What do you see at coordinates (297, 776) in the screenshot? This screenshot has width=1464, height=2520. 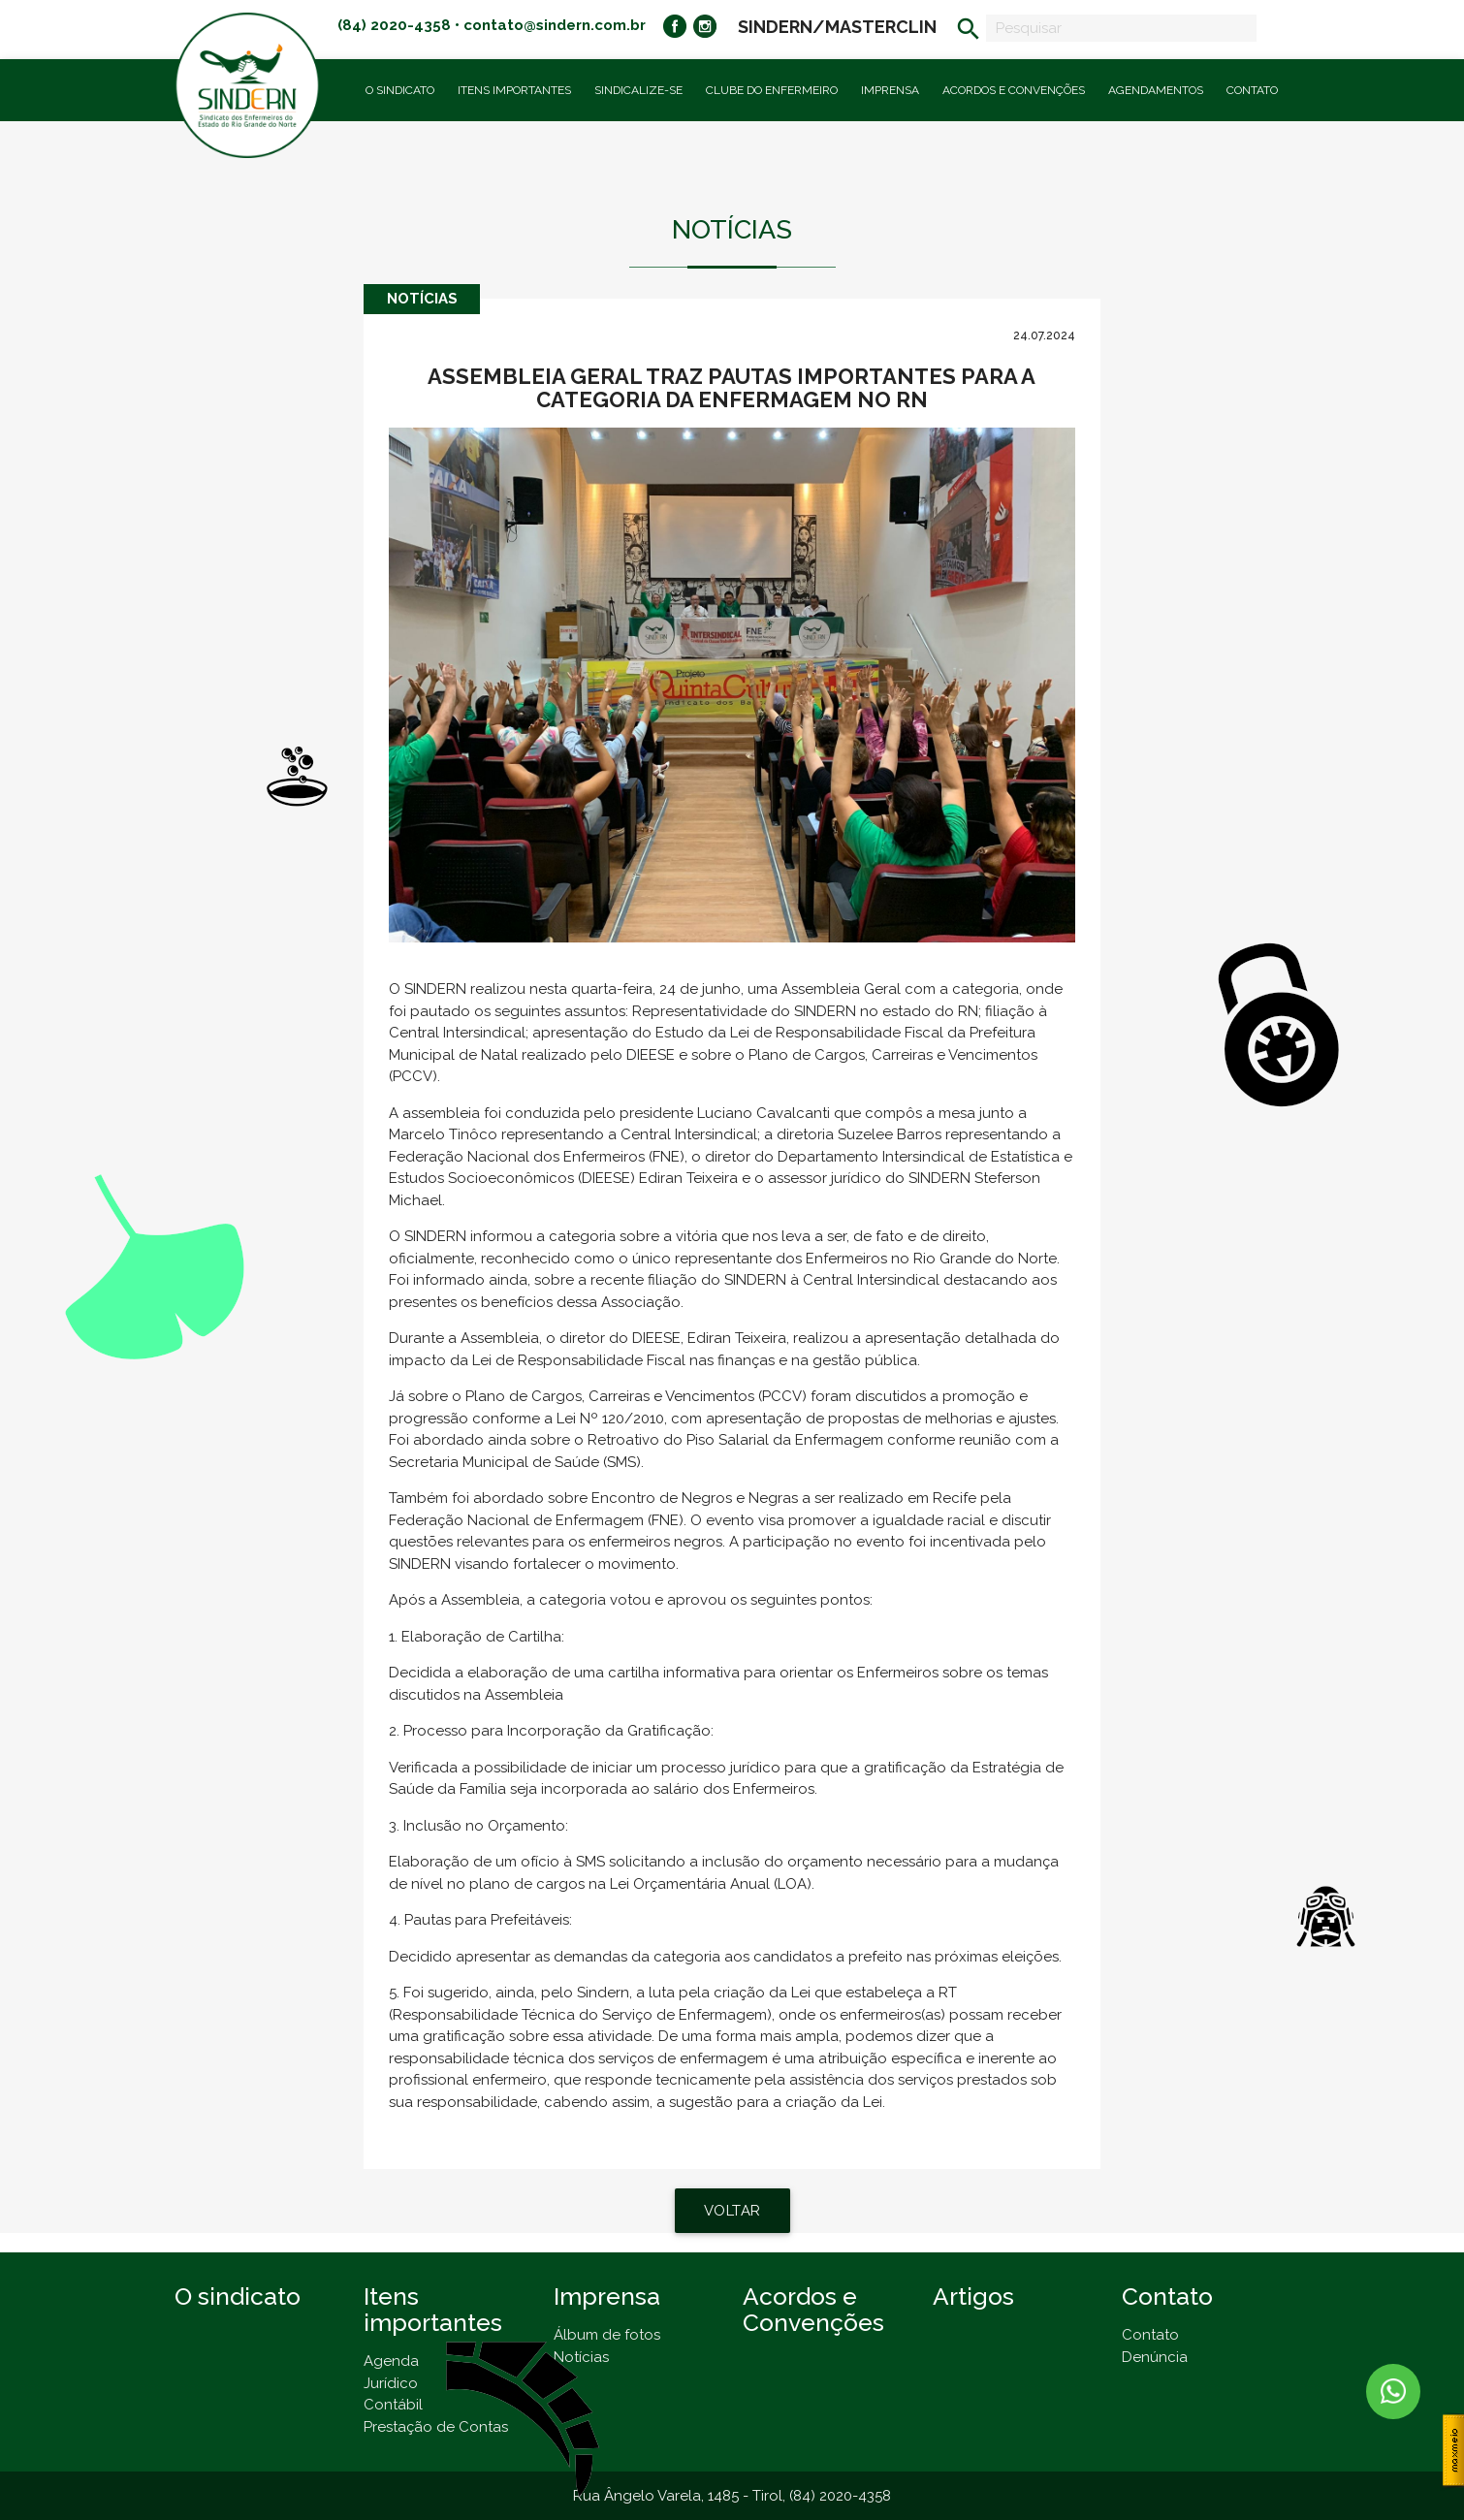 I see `brewing or crafting a potion` at bounding box center [297, 776].